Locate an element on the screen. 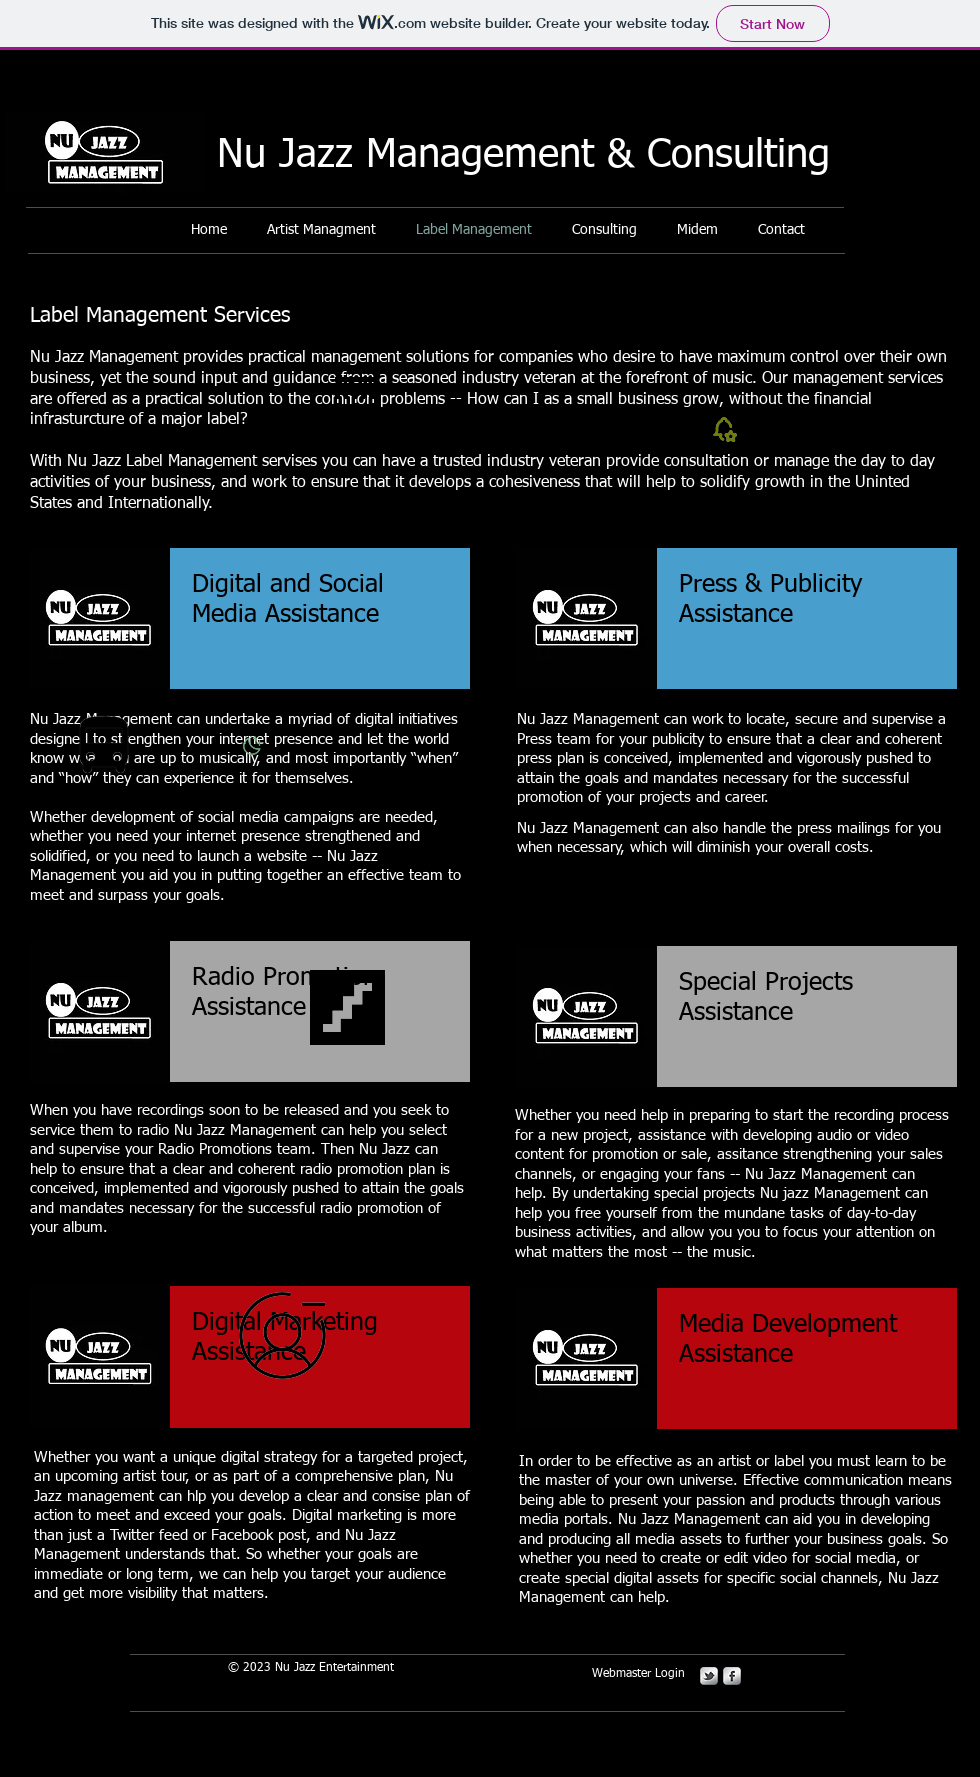 This screenshot has height=1777, width=980. toggle dark mode or night theme is located at coordinates (252, 746).